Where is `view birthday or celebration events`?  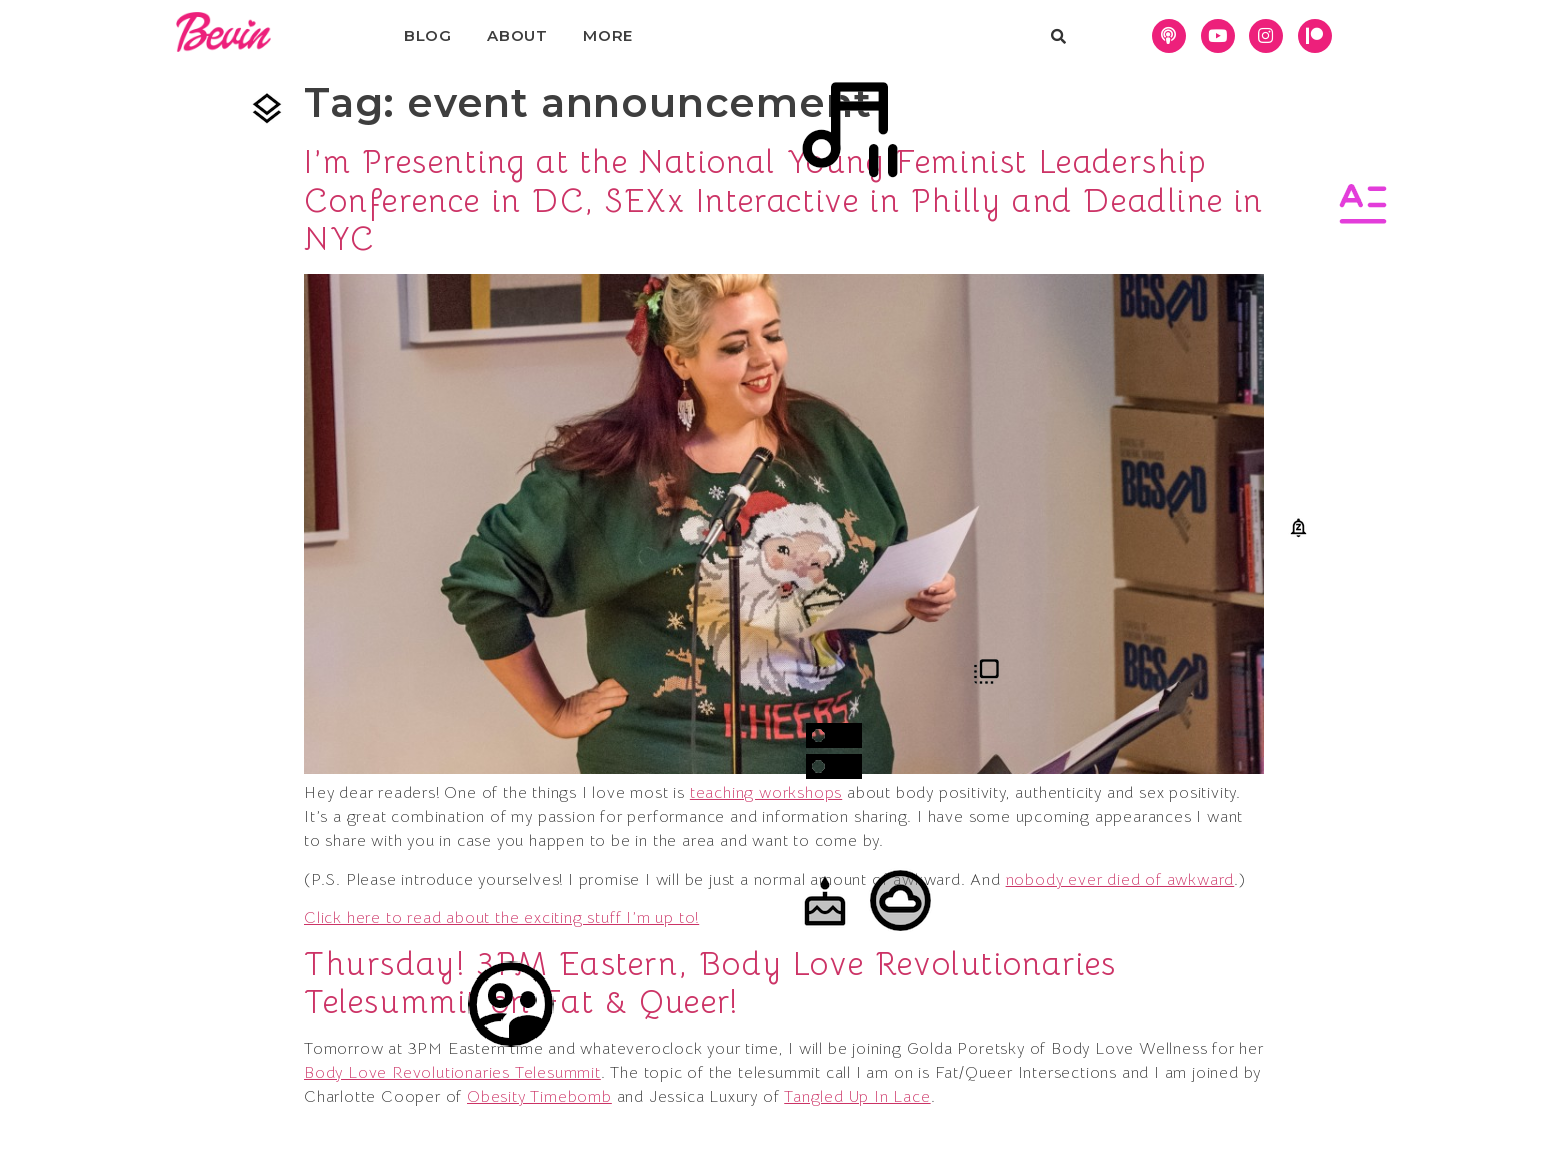
view birthday or celebration events is located at coordinates (825, 903).